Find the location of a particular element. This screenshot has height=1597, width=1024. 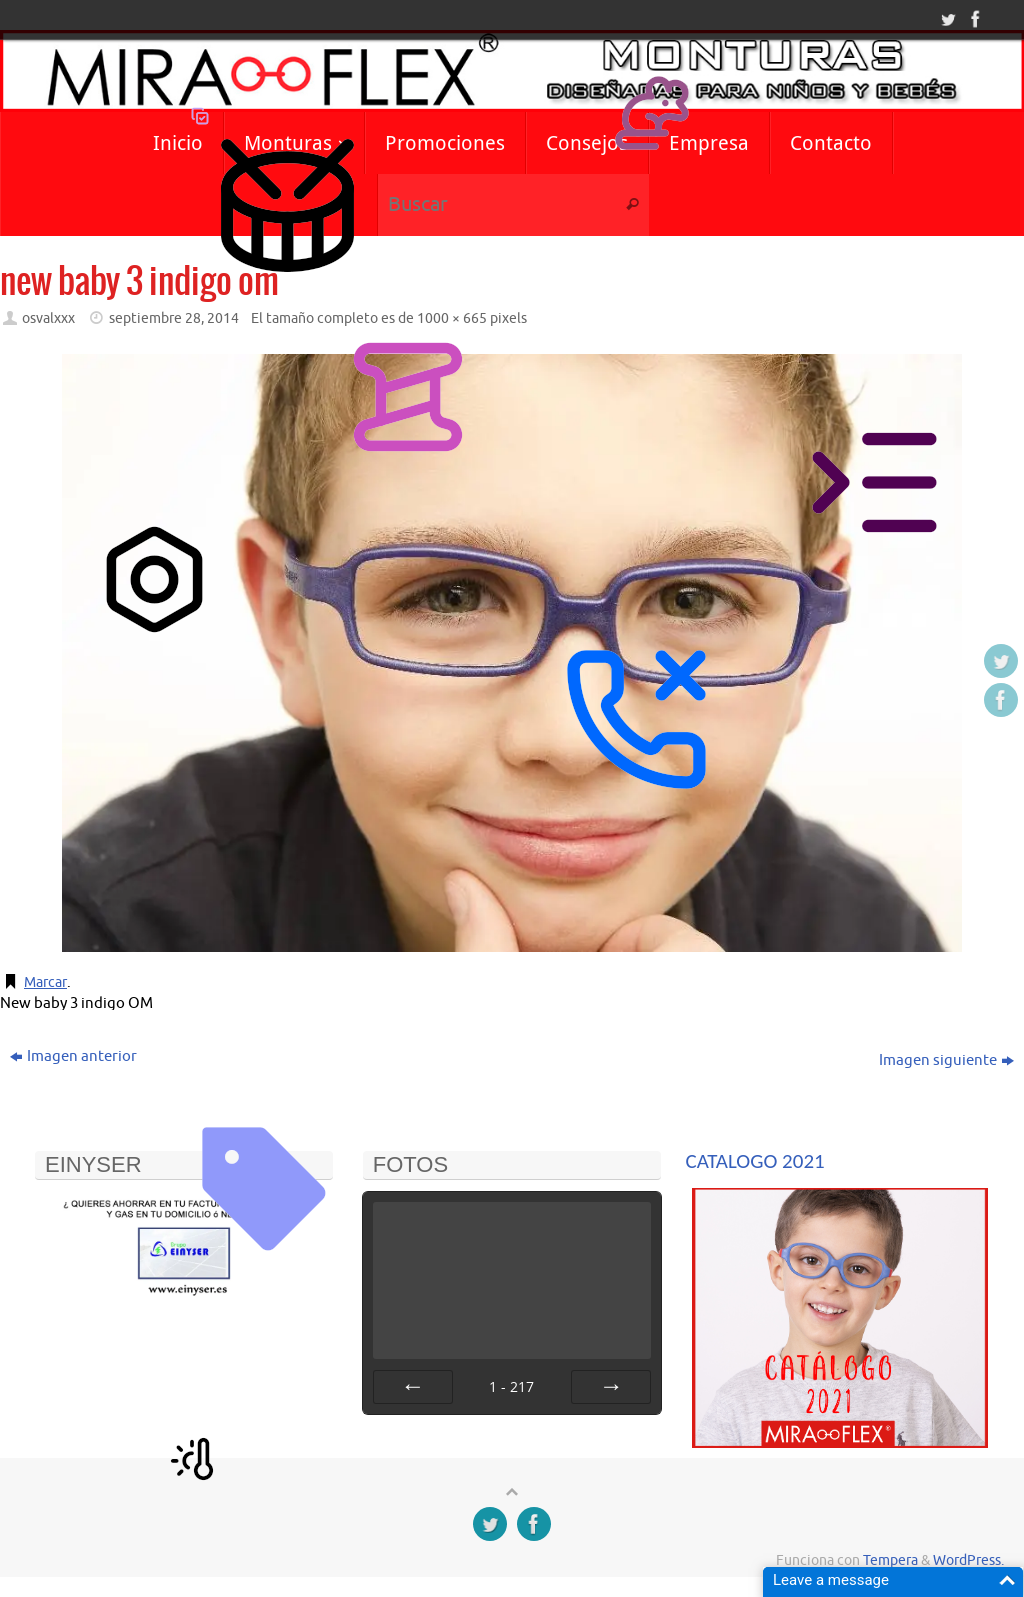

access settings or configuration options is located at coordinates (154, 579).